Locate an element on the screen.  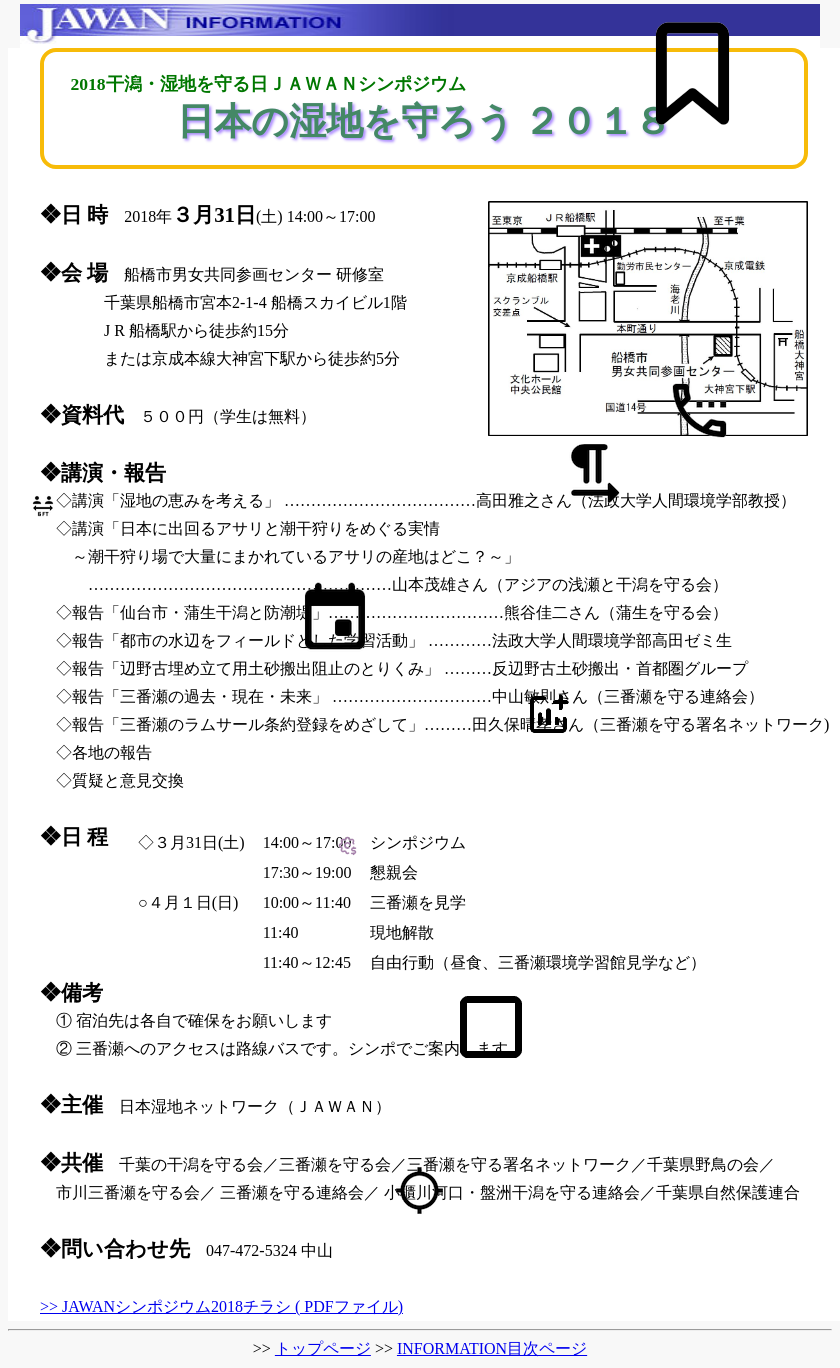
searching for current location is located at coordinates (419, 1190).